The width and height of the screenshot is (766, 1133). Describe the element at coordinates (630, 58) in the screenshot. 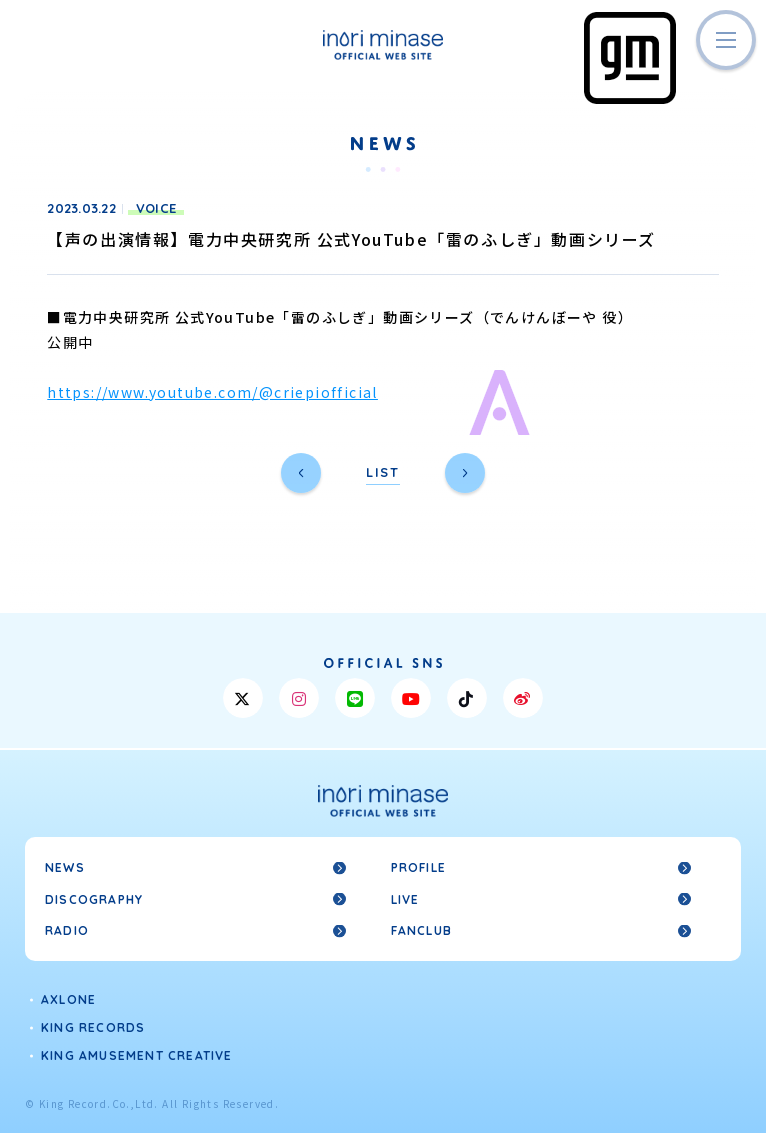

I see `general motors company logo` at that location.